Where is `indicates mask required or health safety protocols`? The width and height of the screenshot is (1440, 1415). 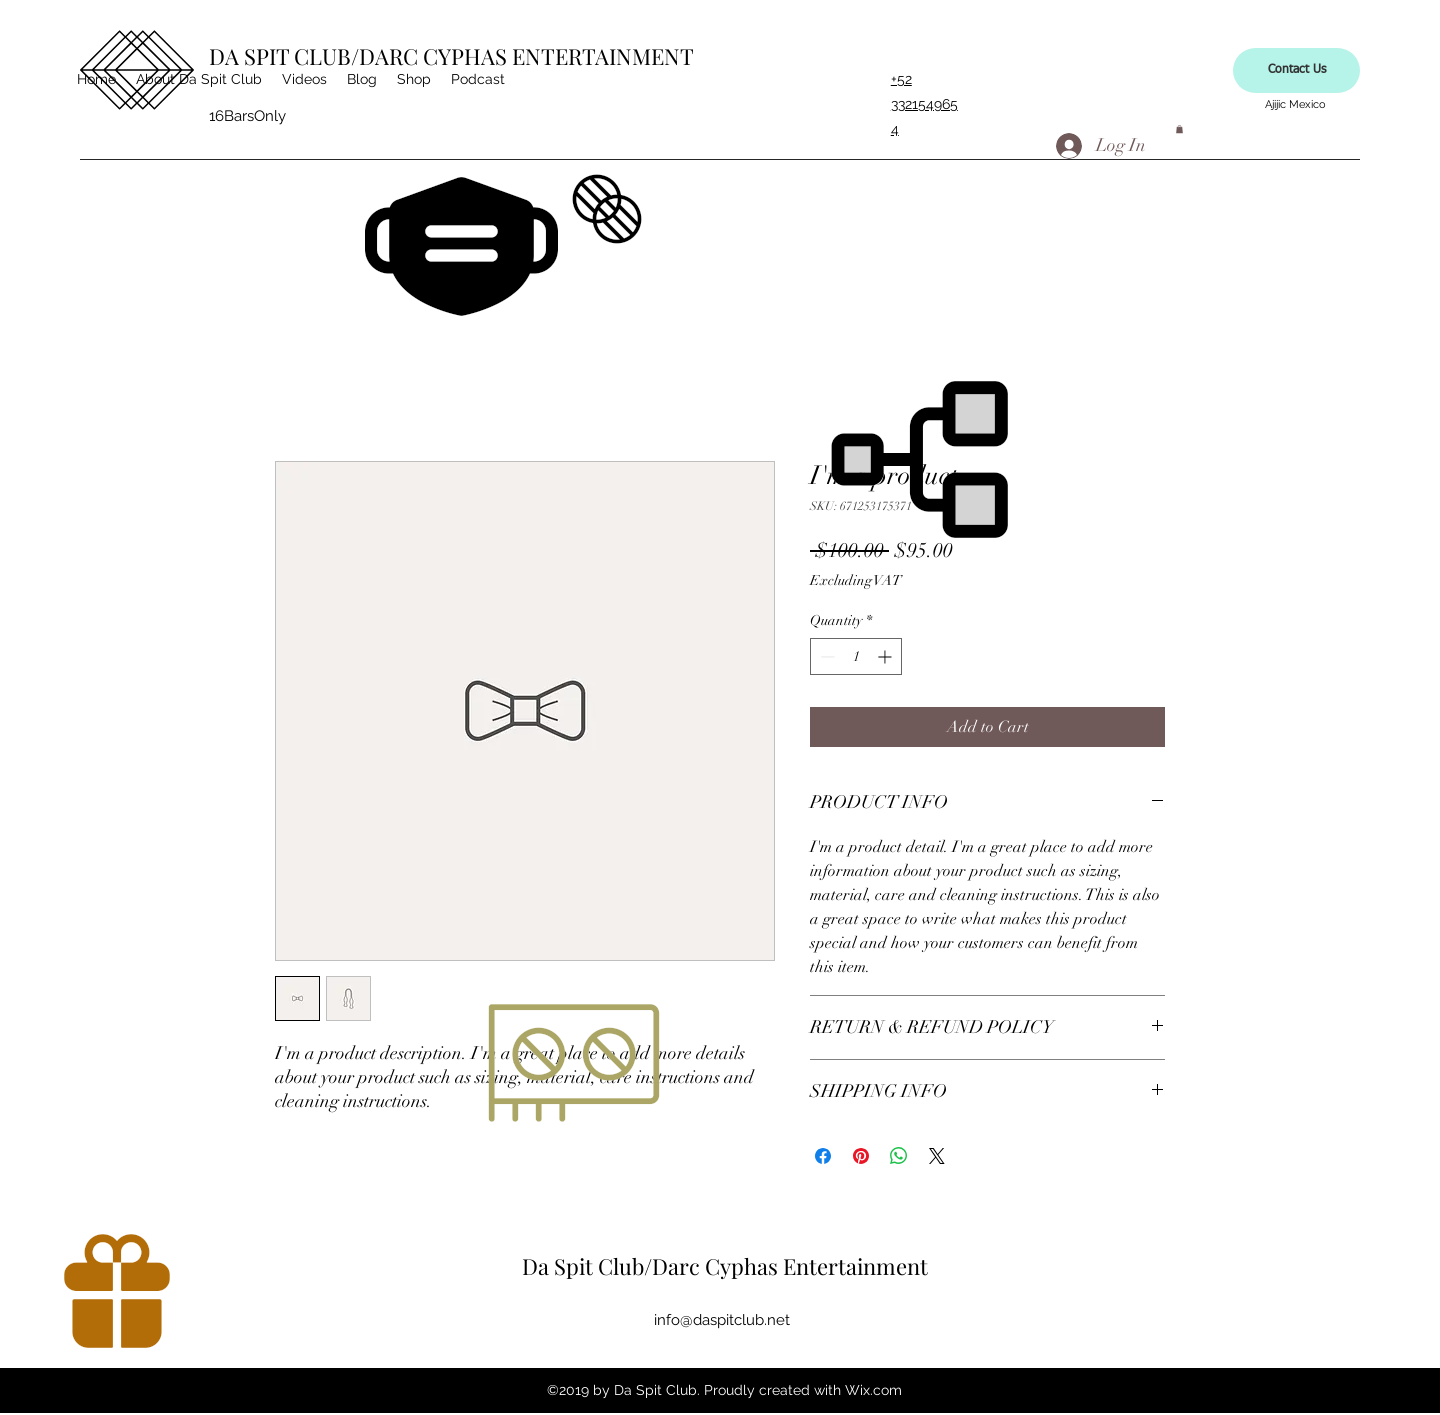 indicates mask required or health safety protocols is located at coordinates (461, 249).